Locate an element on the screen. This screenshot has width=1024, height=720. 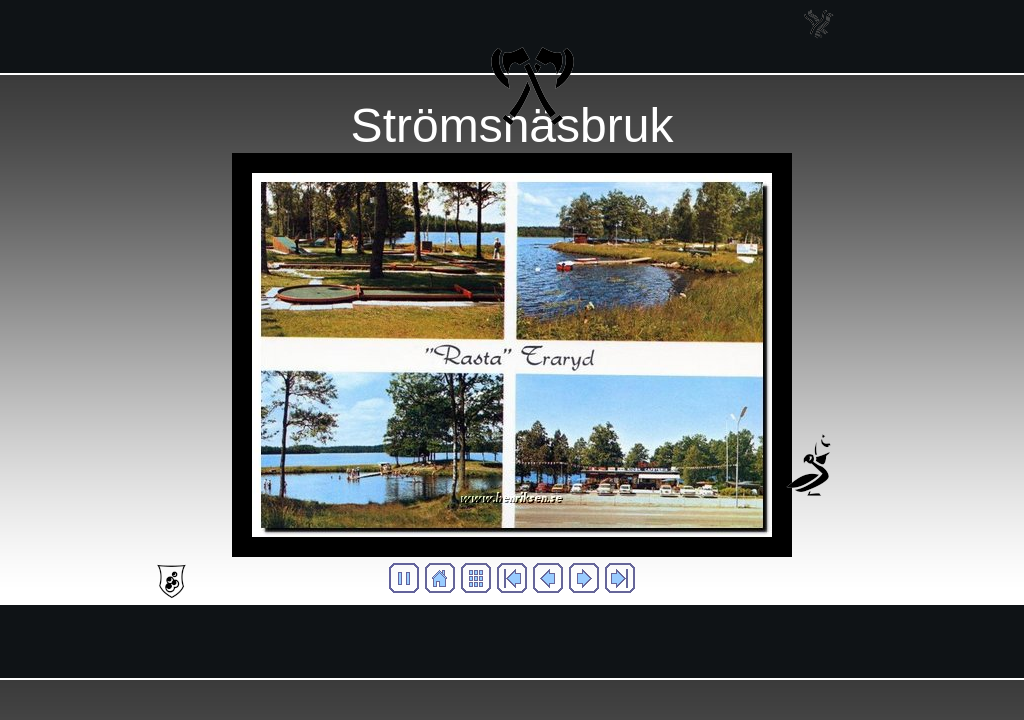
pelican character or mascot in a game is located at coordinates (811, 465).